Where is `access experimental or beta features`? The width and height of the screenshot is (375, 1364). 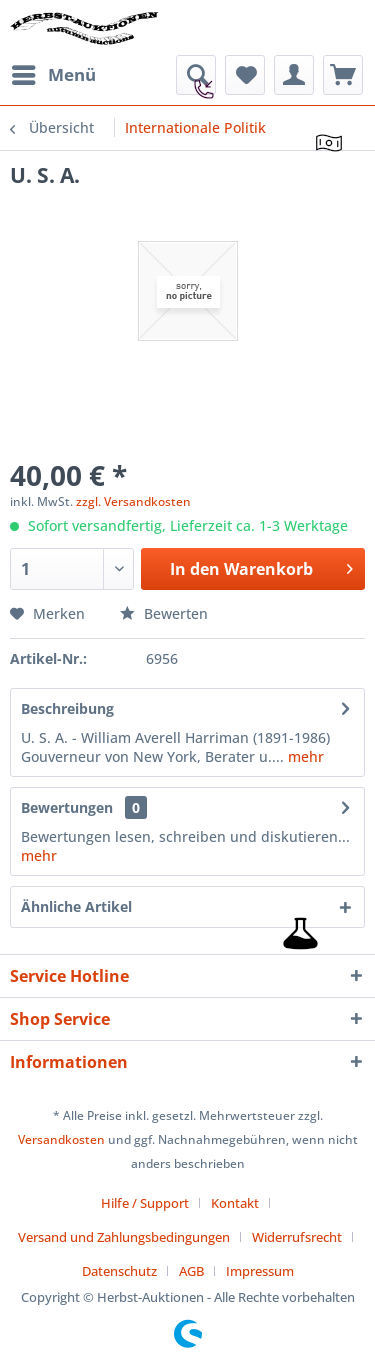 access experimental or beta features is located at coordinates (300, 933).